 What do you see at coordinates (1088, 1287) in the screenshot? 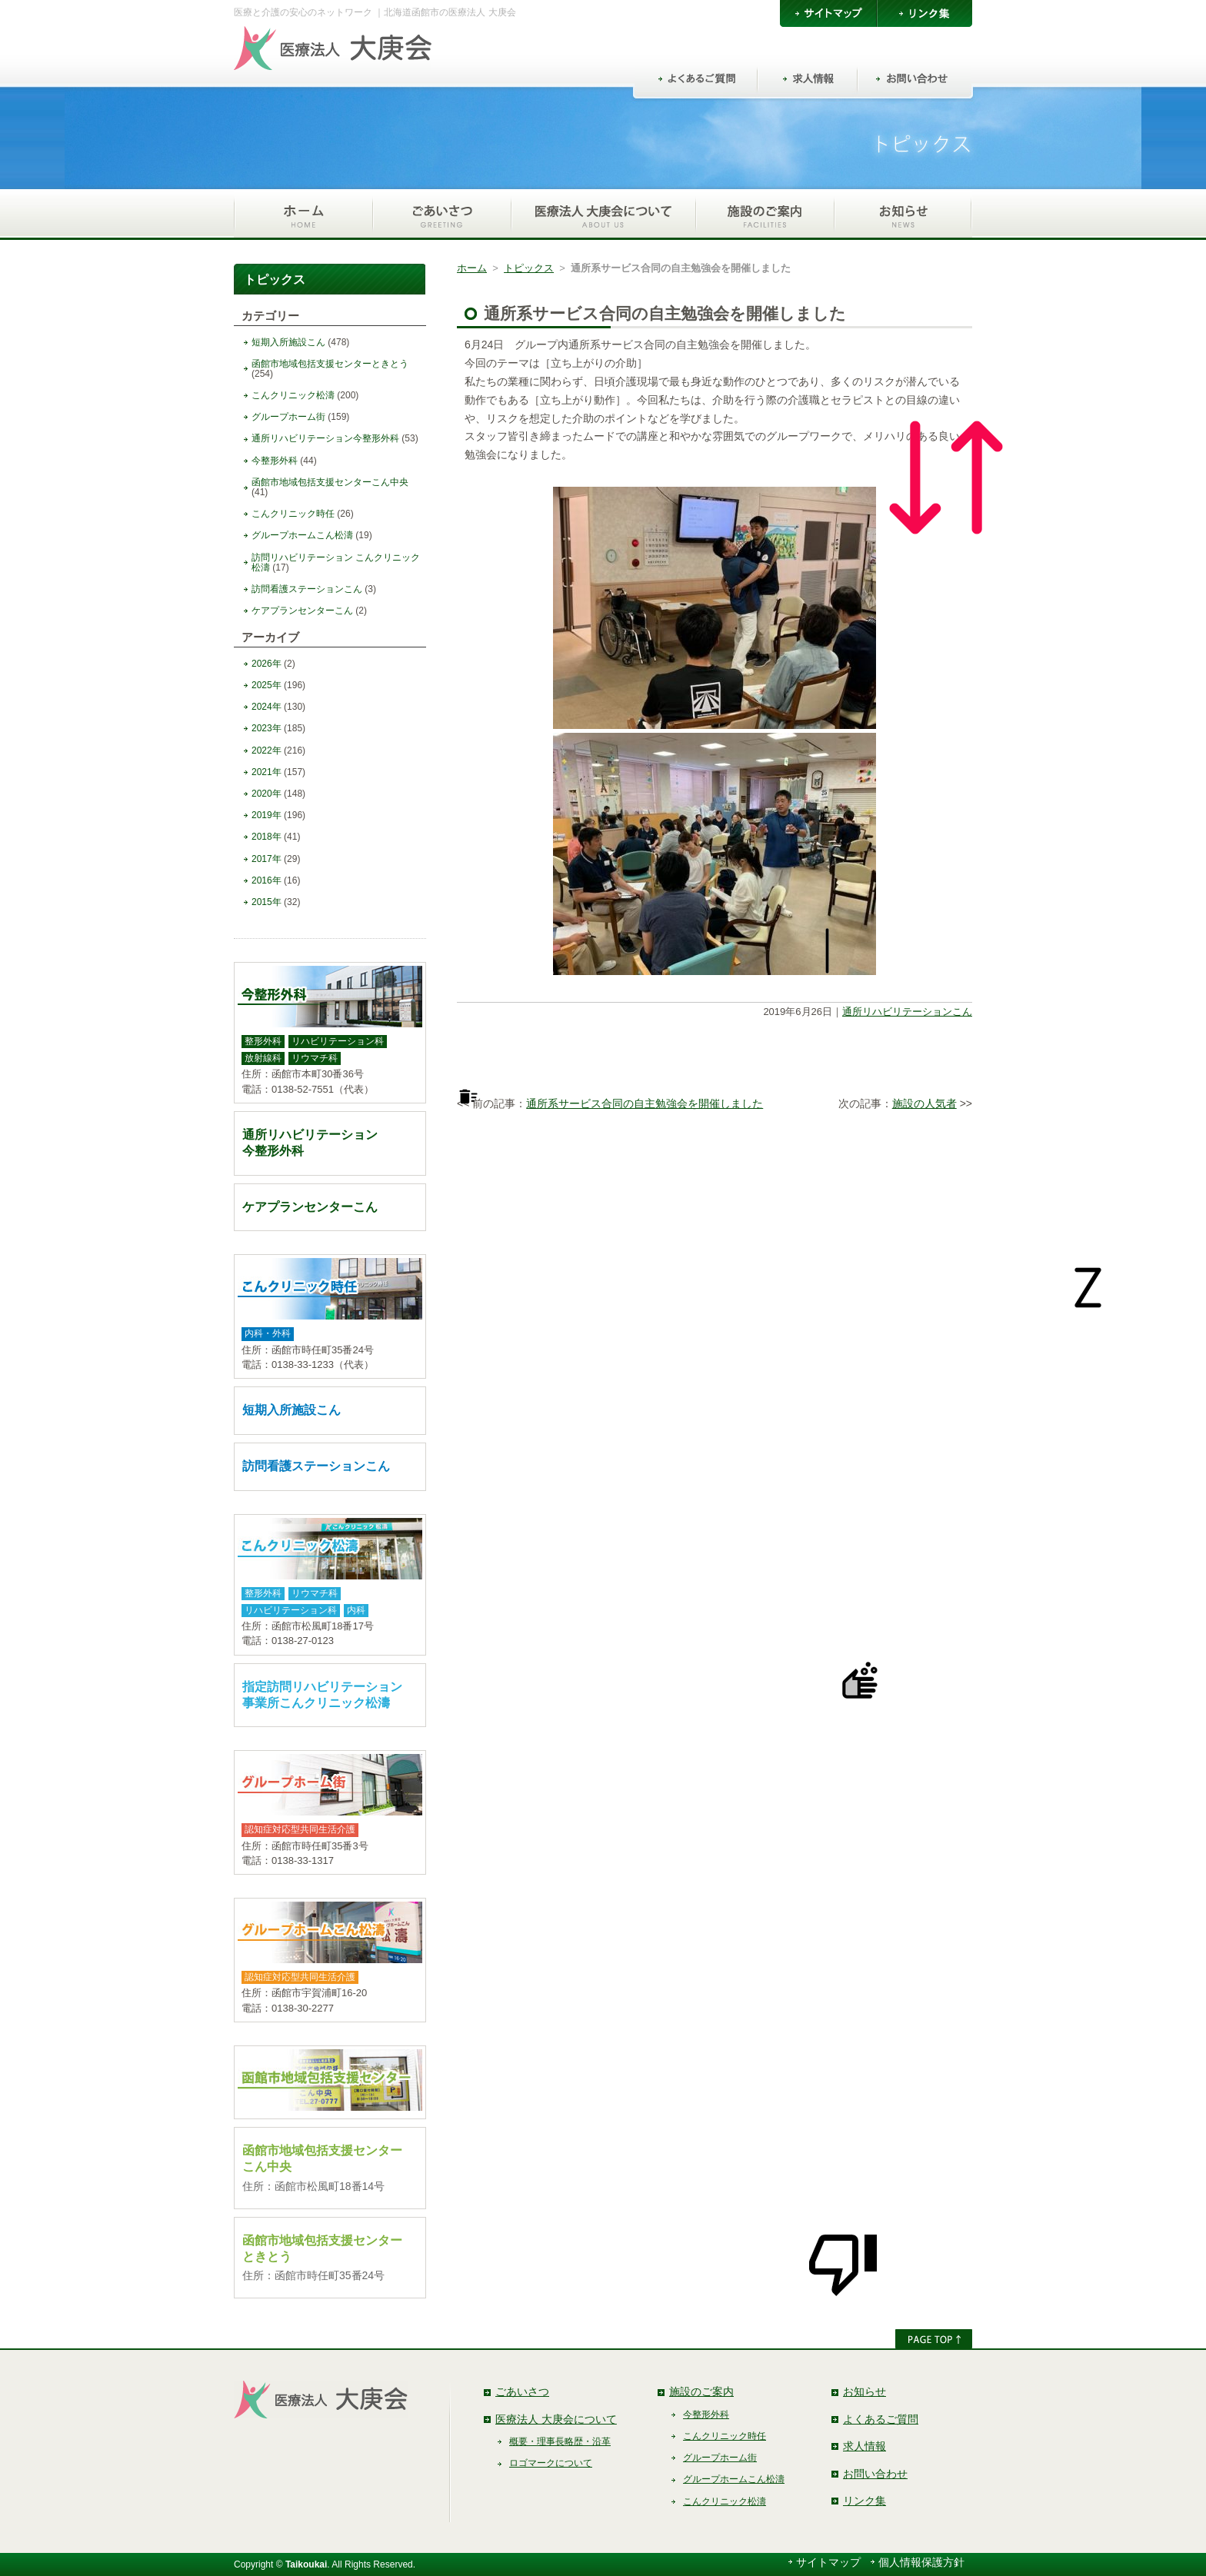
I see `alphabetical sorting option for letter Z` at bounding box center [1088, 1287].